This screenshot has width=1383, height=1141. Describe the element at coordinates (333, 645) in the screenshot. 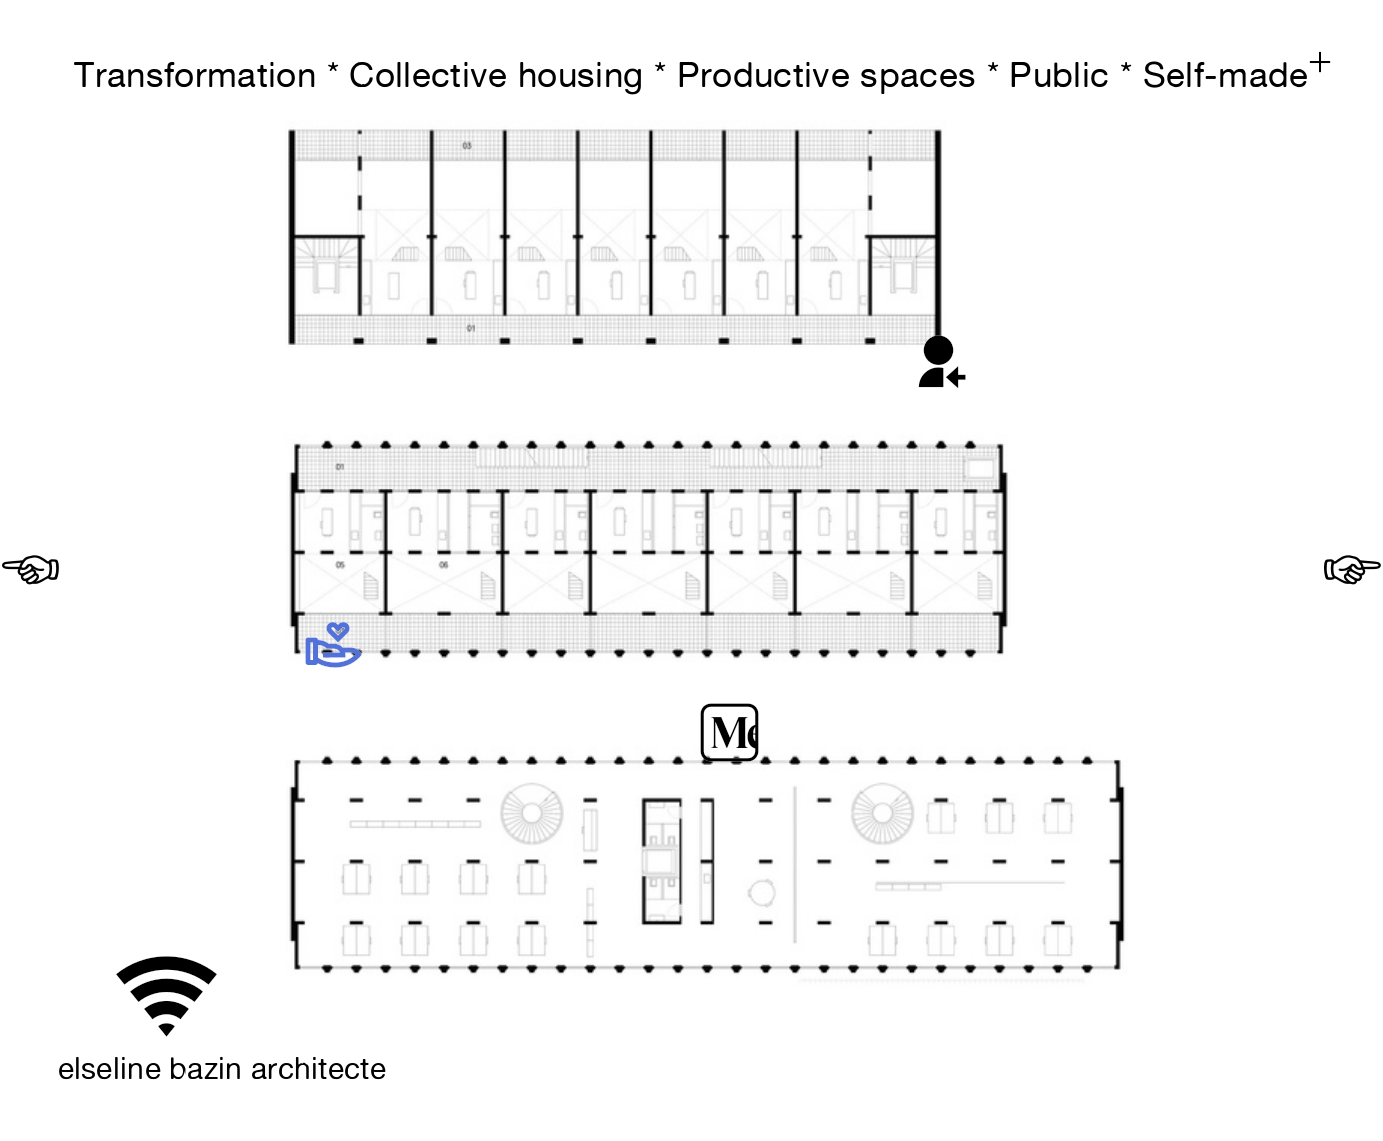

I see `make a donation or charitable contribution` at that location.